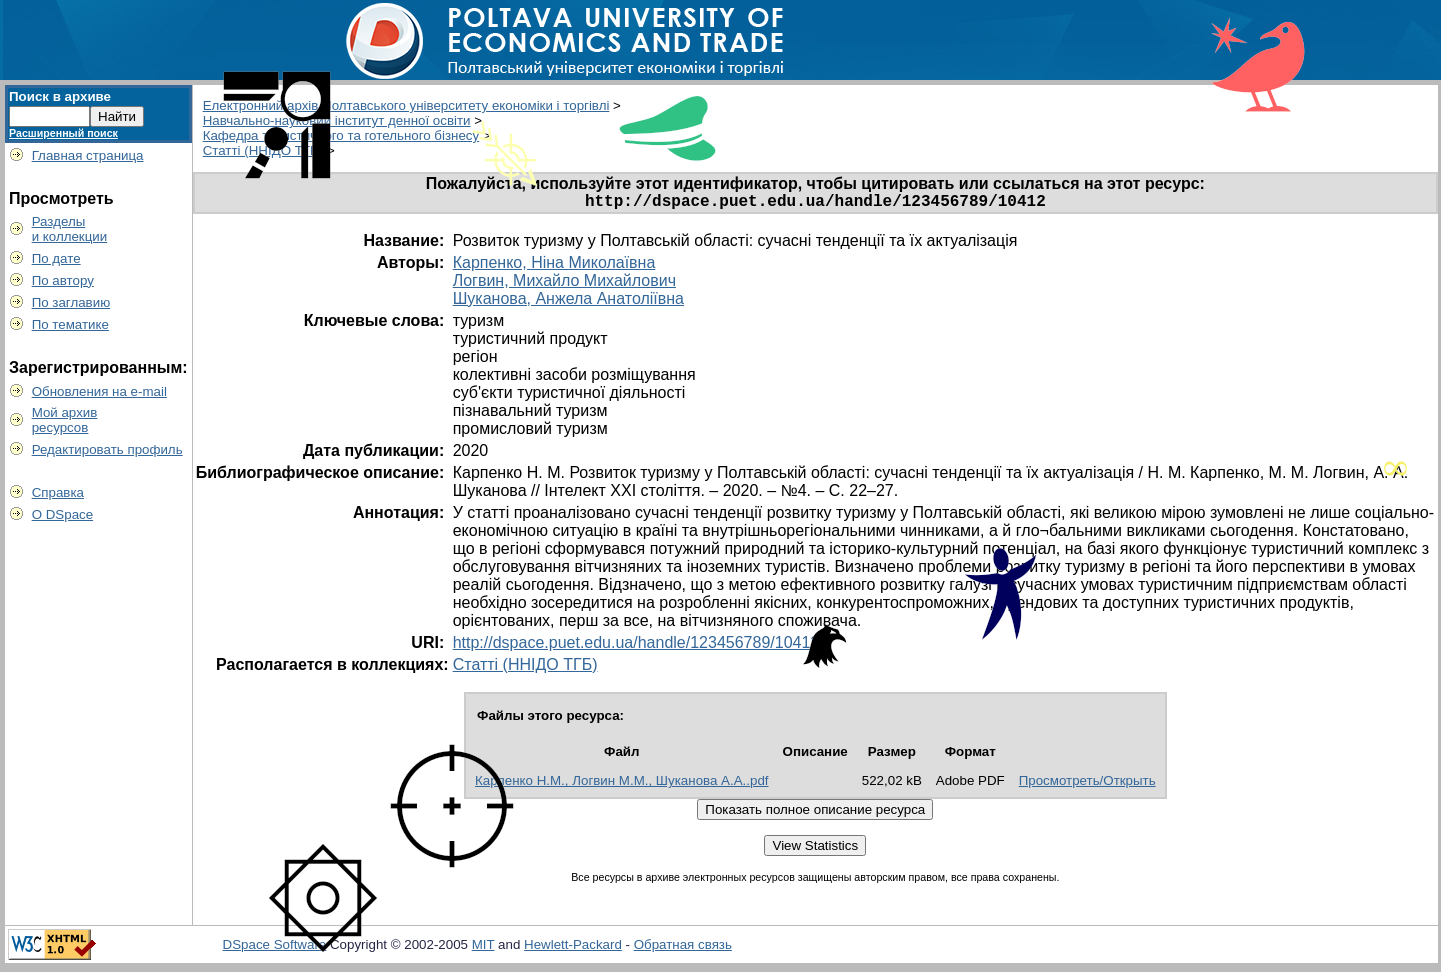 The height and width of the screenshot is (972, 1441). What do you see at coordinates (1258, 64) in the screenshot?
I see `indicates a distraction or interruption event` at bounding box center [1258, 64].